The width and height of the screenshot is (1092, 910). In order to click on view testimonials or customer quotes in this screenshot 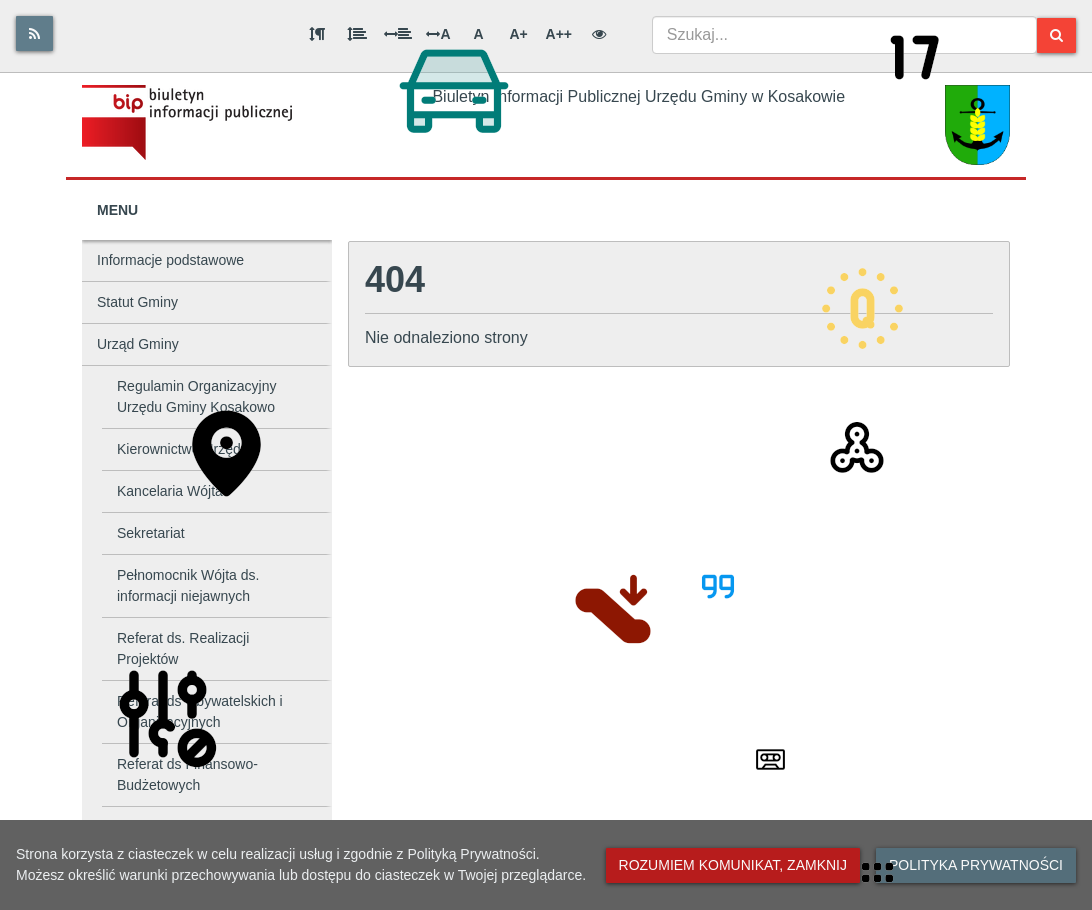, I will do `click(718, 586)`.